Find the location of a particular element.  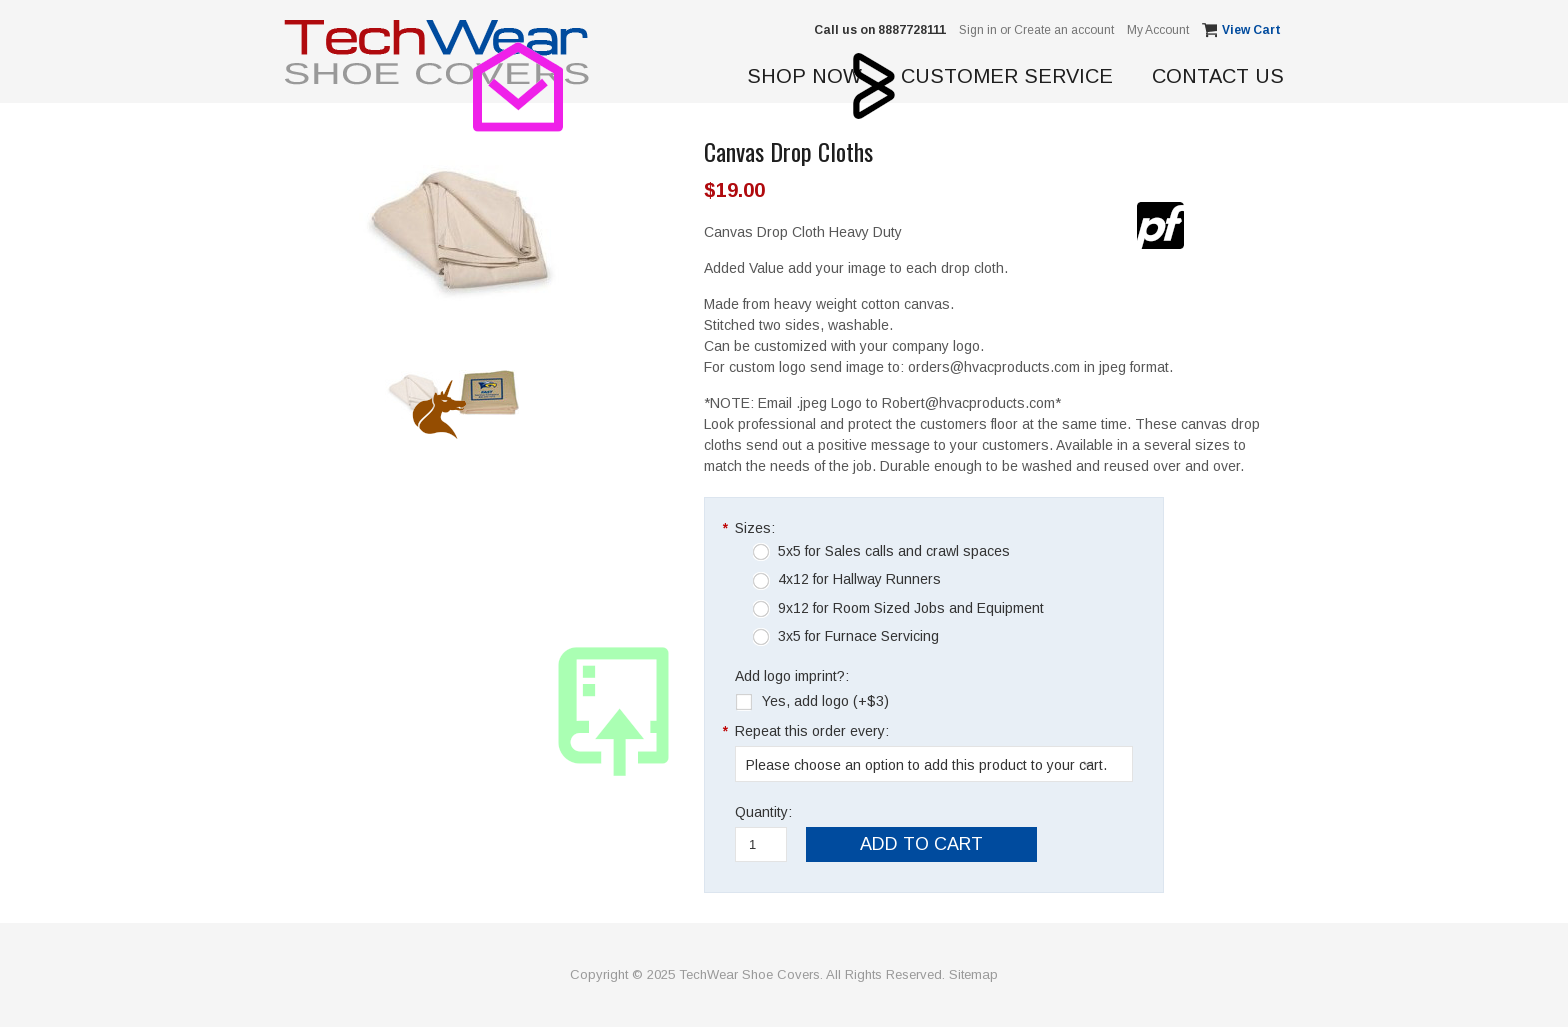

view commit history for a repository is located at coordinates (613, 708).